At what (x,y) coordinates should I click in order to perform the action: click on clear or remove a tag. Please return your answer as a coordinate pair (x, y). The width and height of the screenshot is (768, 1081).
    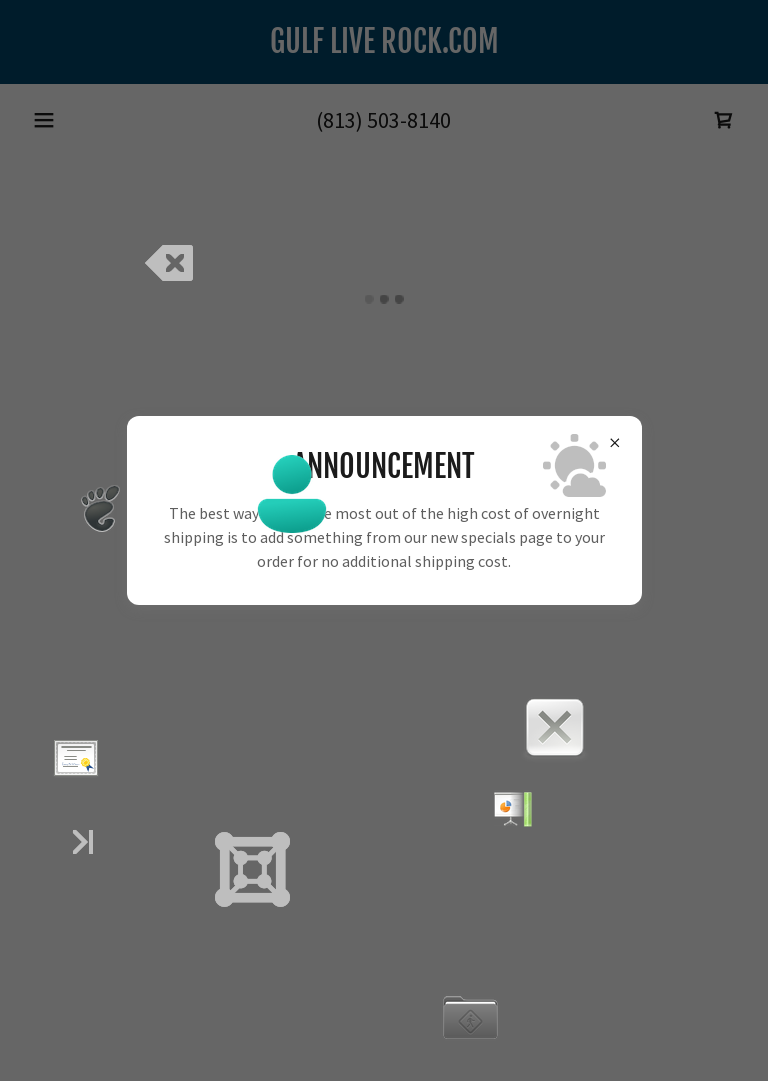
    Looking at the image, I should click on (169, 263).